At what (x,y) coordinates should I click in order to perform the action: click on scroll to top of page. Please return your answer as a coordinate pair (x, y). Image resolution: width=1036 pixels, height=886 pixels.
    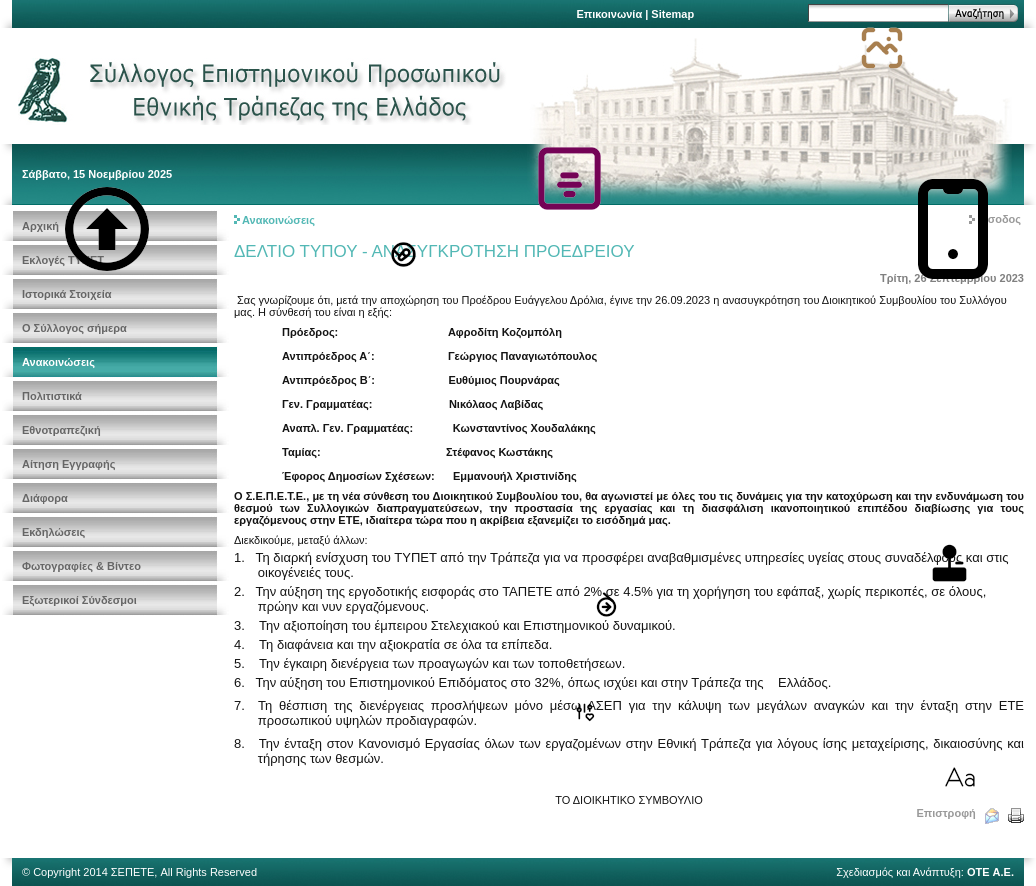
    Looking at the image, I should click on (107, 229).